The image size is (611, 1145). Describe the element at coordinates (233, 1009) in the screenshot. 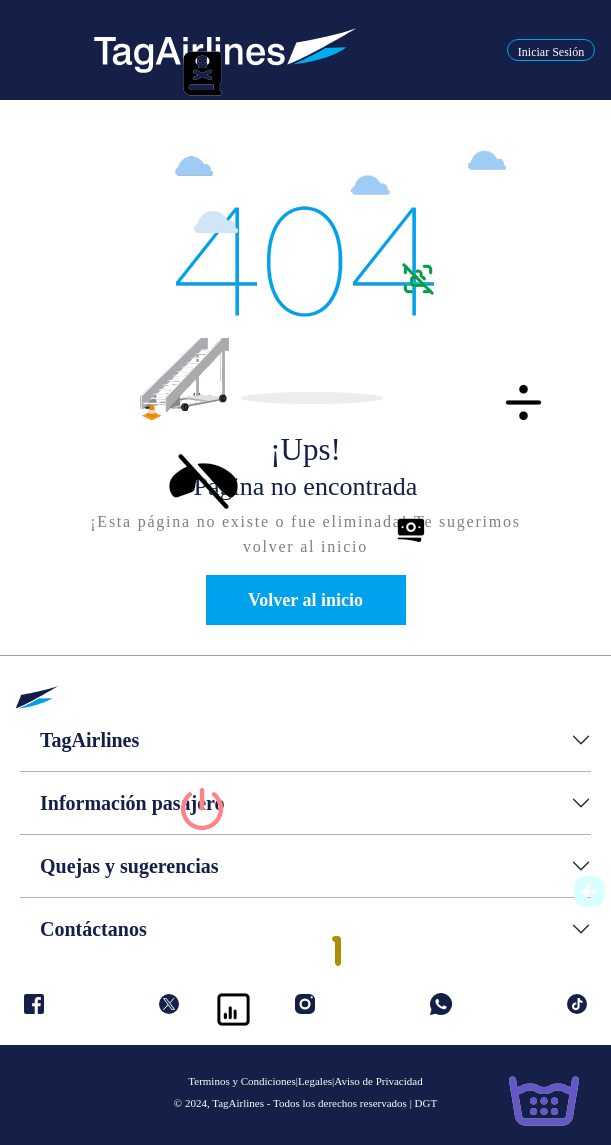

I see `align content to bottom-left of container` at that location.